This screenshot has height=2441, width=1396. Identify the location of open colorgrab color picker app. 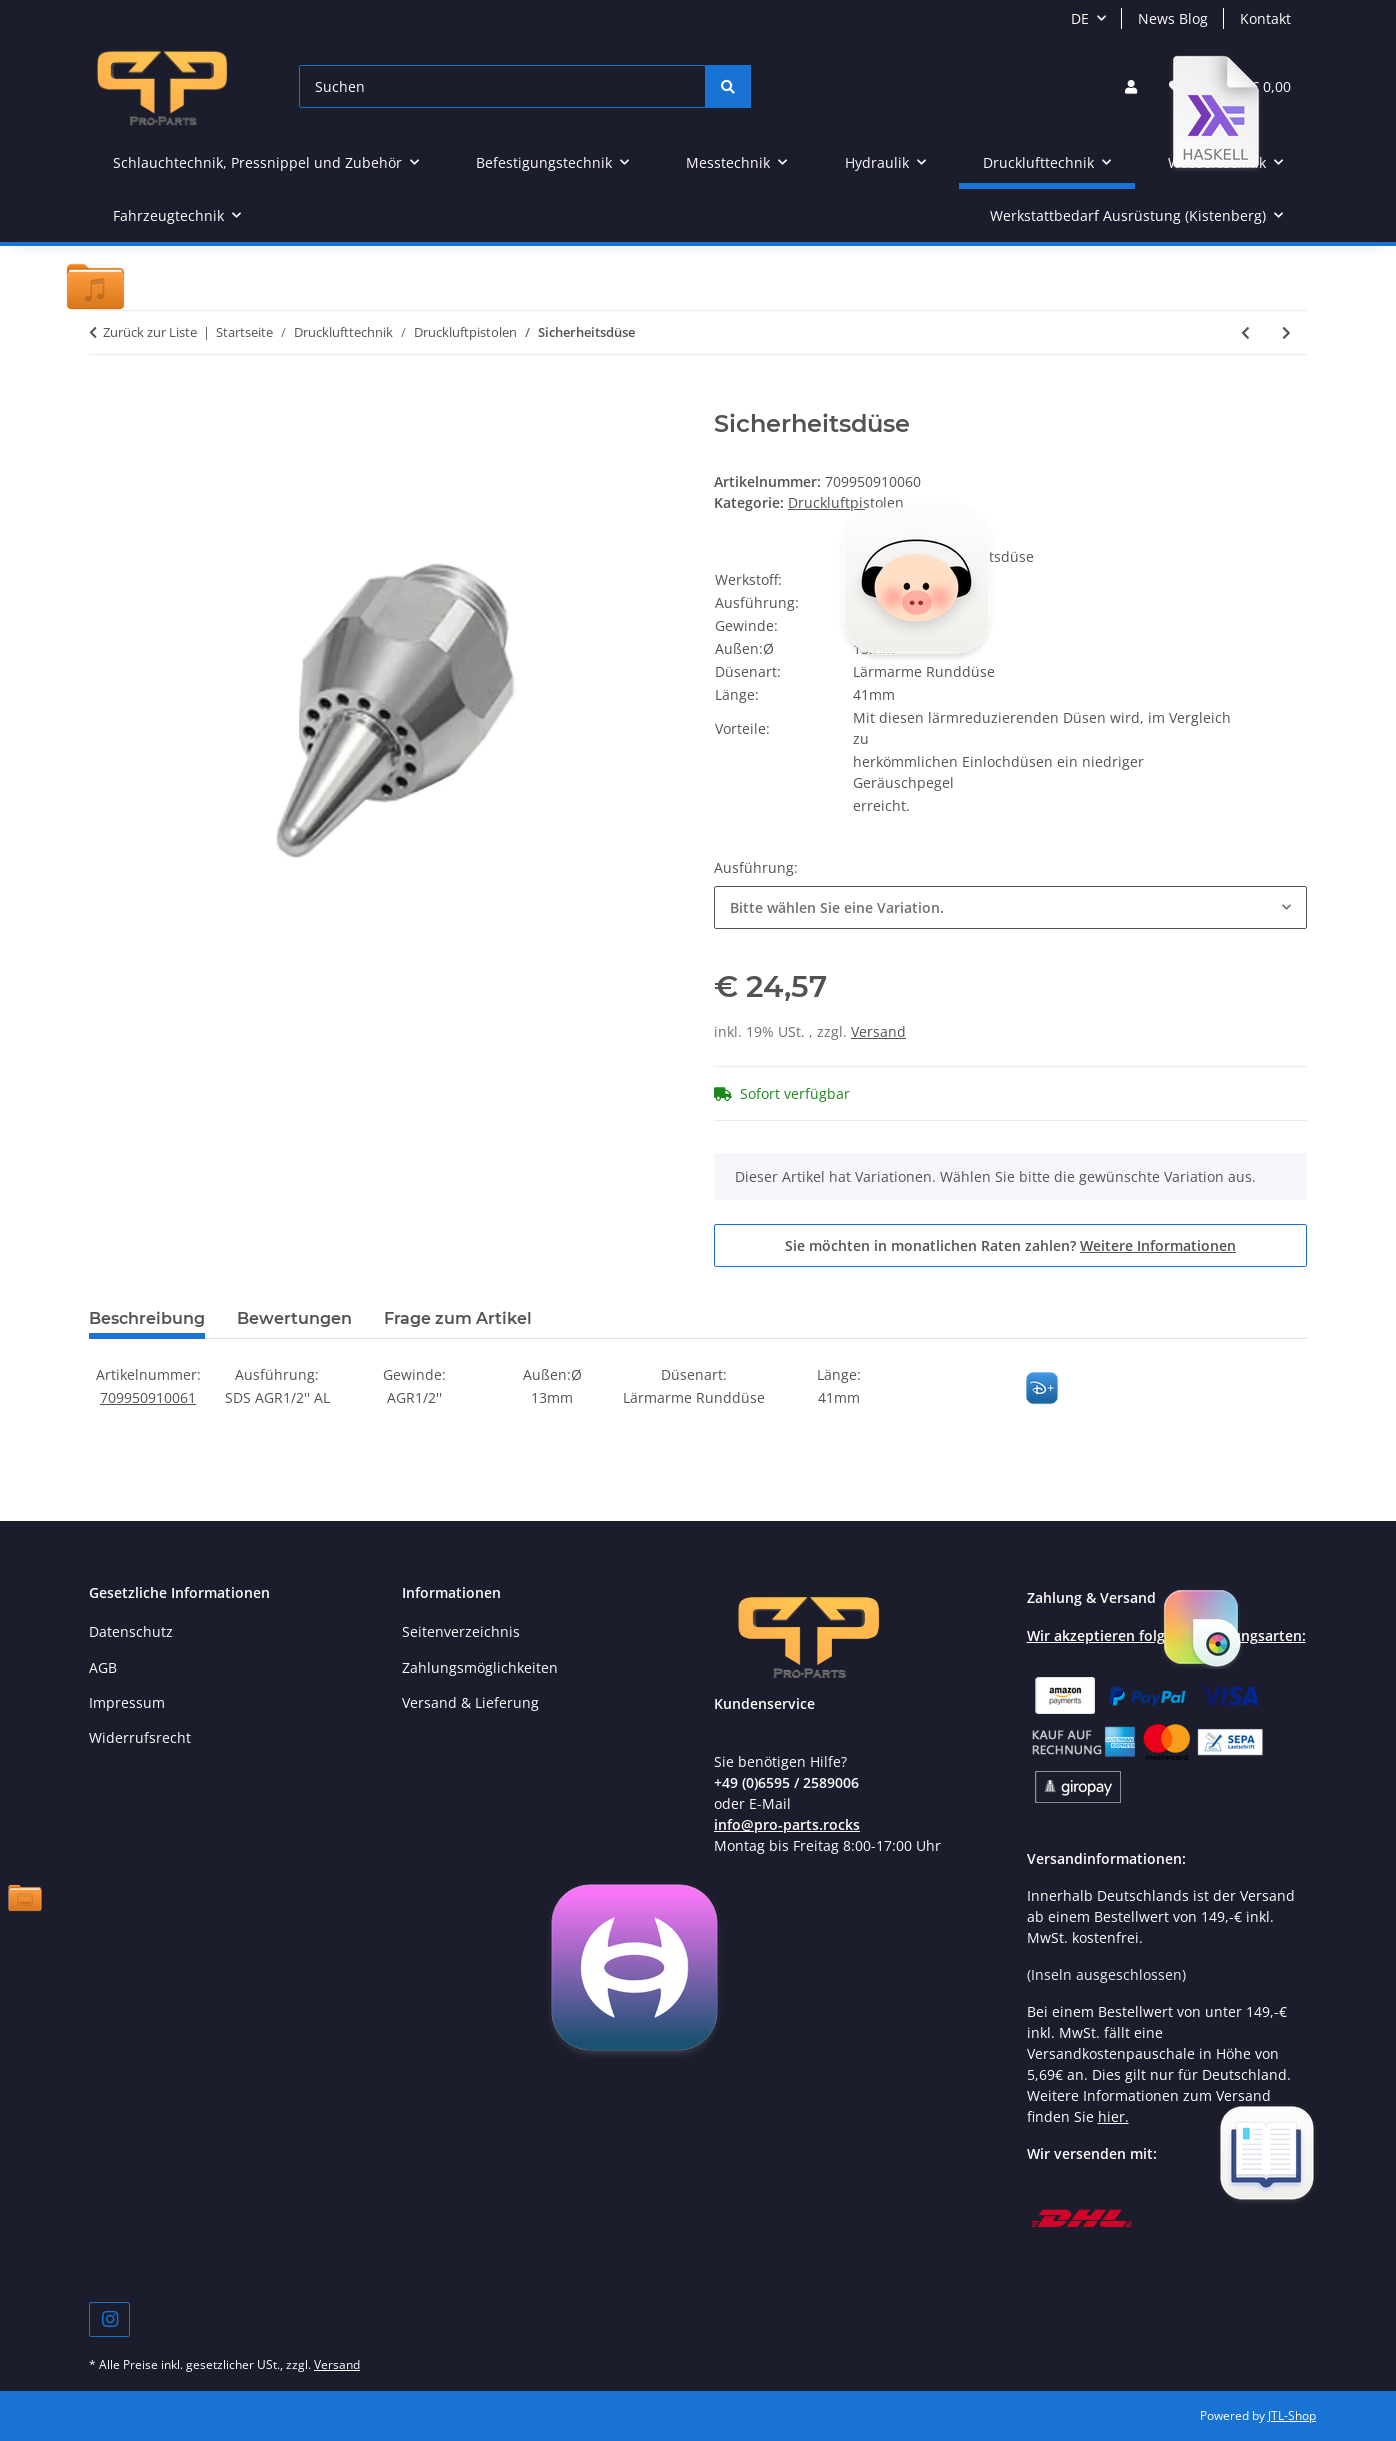
(1201, 1627).